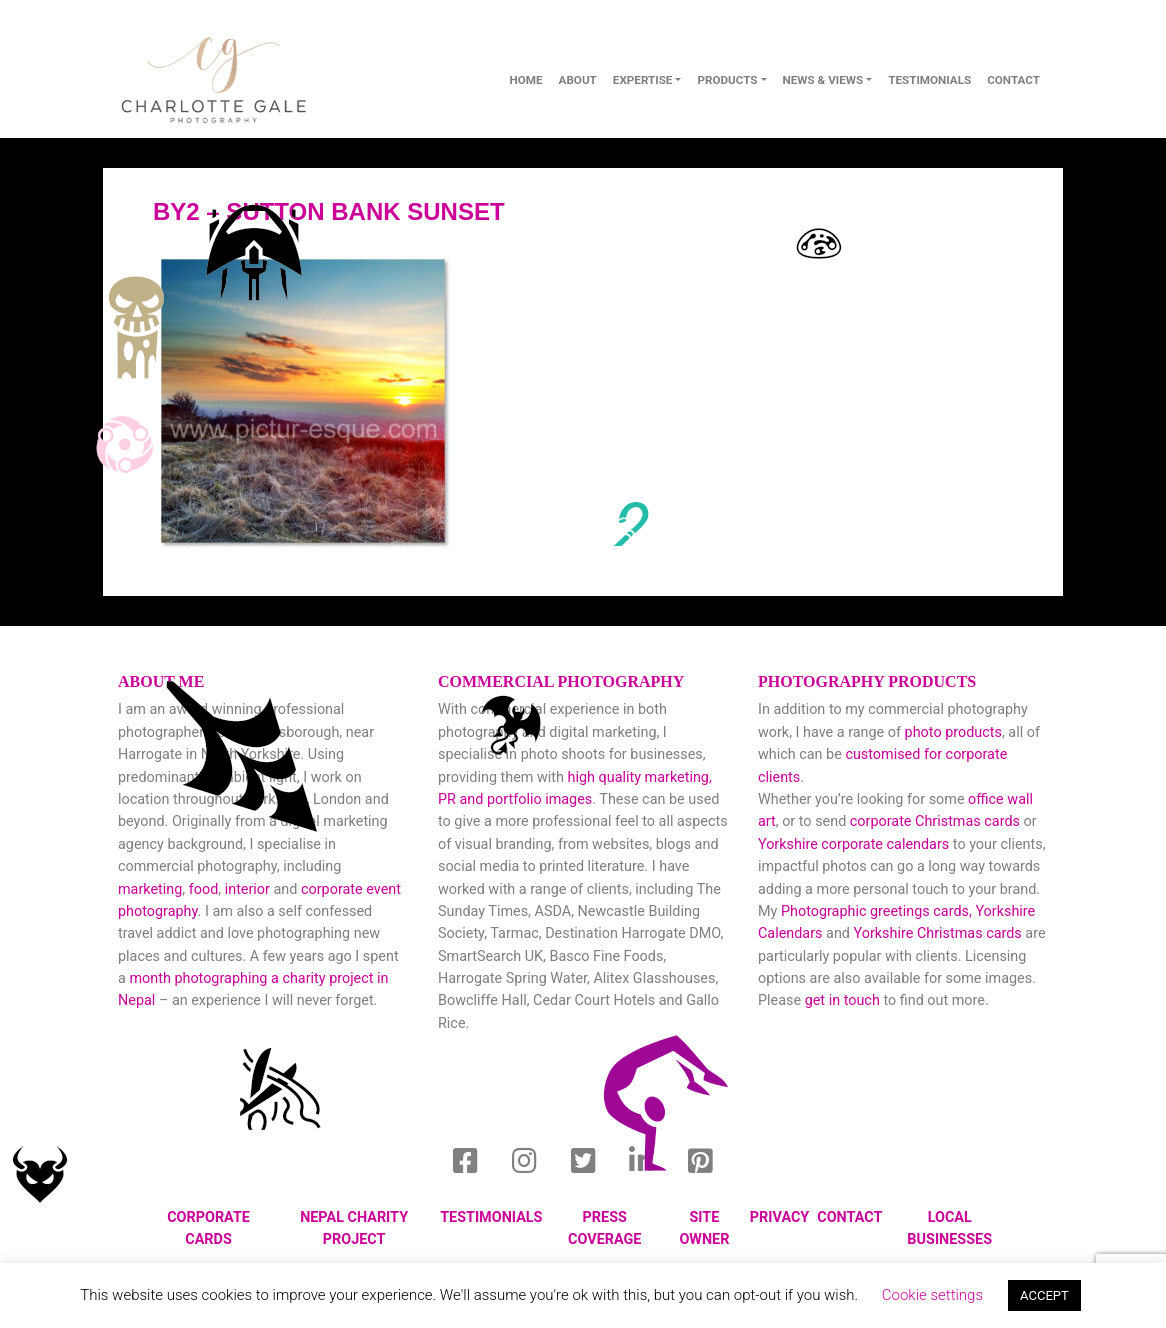 This screenshot has height=1328, width=1166. What do you see at coordinates (254, 253) in the screenshot?
I see `select interceptor ship class` at bounding box center [254, 253].